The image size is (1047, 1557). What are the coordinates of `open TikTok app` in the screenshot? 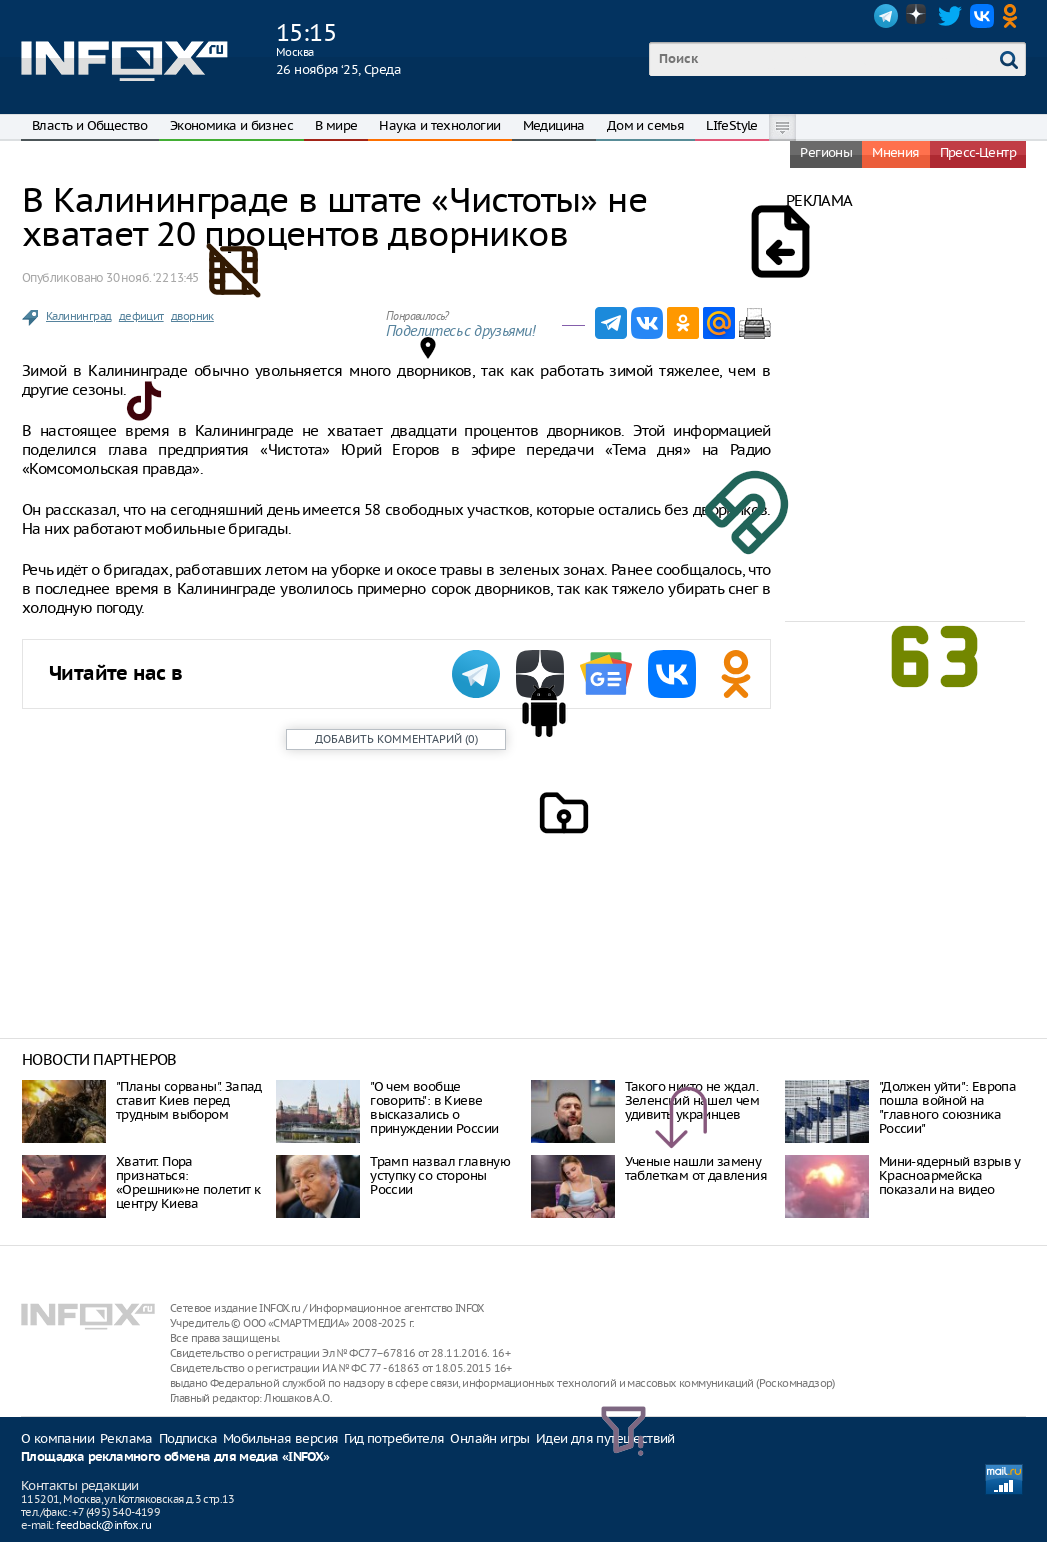 It's located at (144, 401).